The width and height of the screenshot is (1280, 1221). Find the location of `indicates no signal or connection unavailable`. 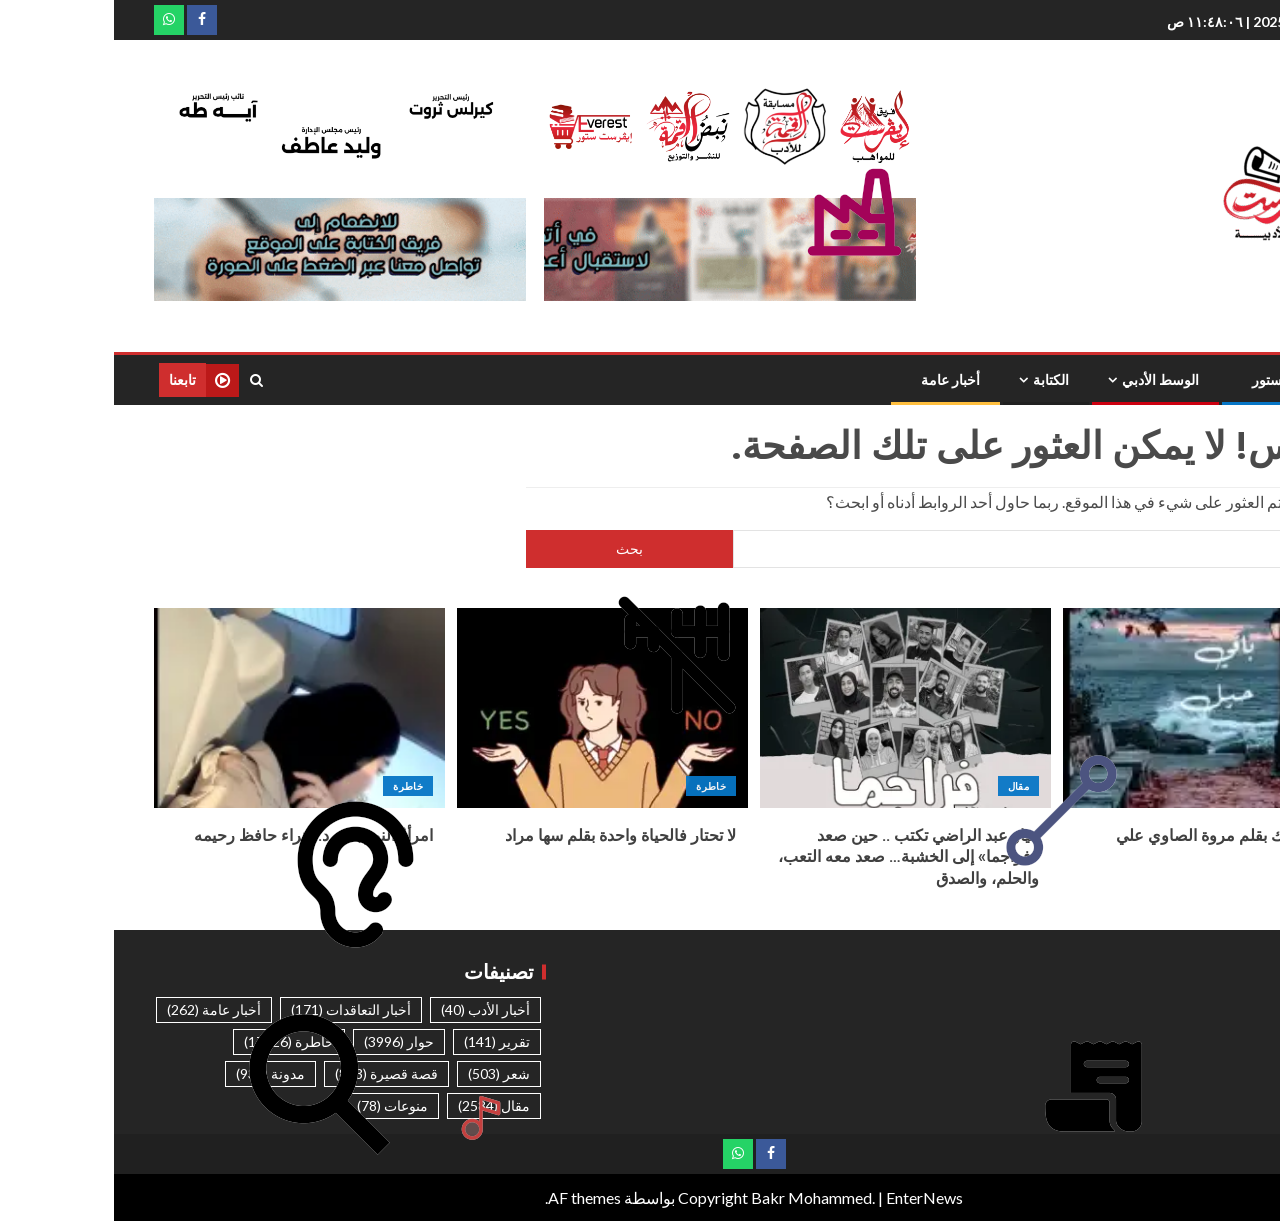

indicates no signal or connection unavailable is located at coordinates (677, 655).